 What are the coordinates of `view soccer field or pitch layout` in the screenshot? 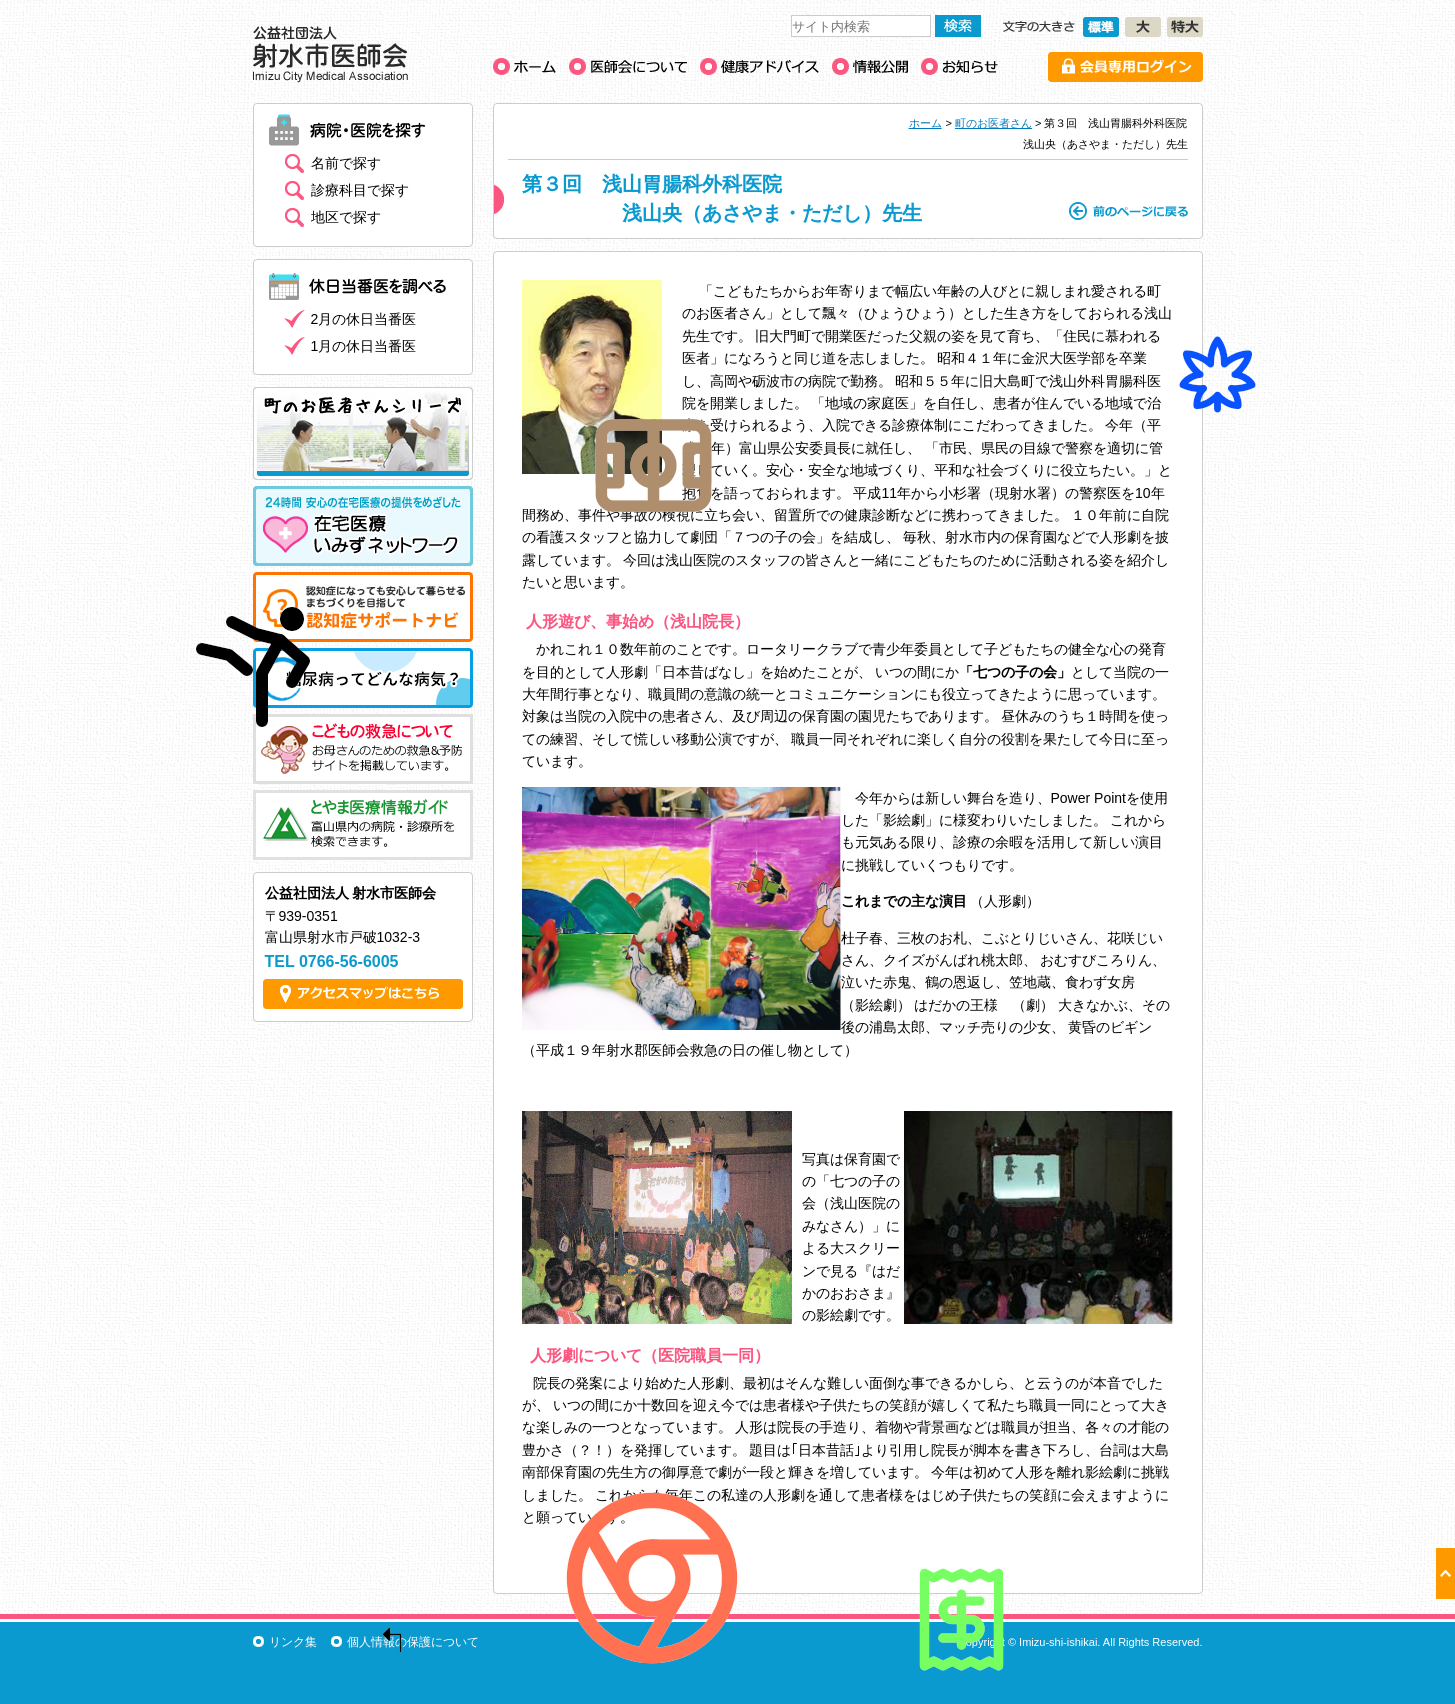 It's located at (653, 465).